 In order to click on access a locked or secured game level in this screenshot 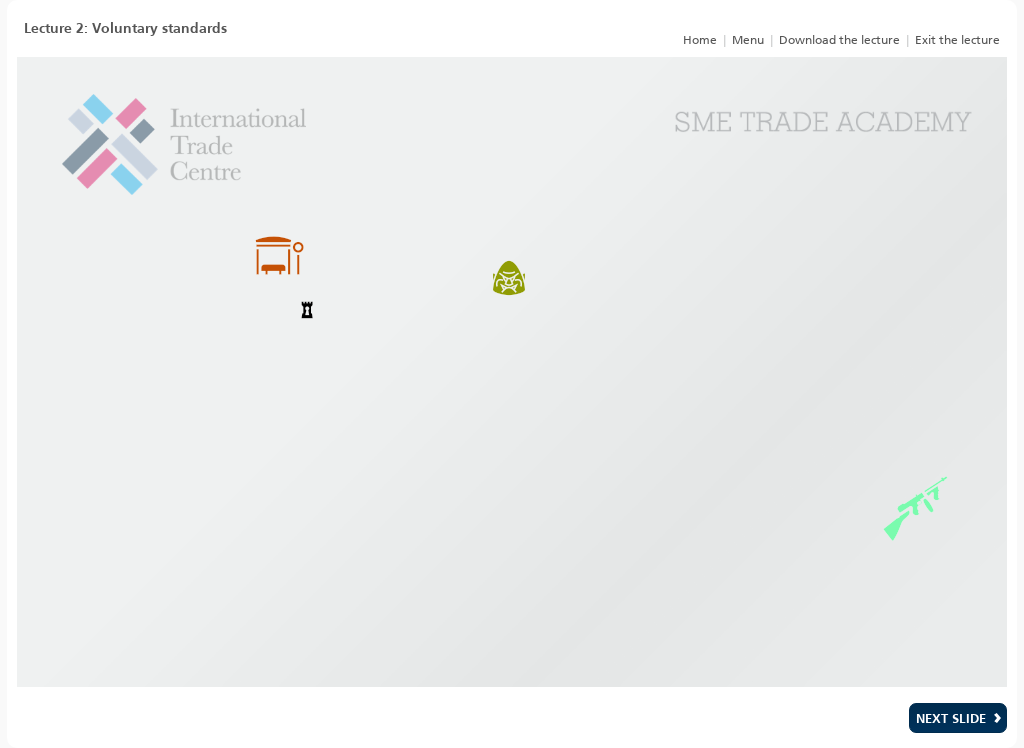, I will do `click(307, 310)`.